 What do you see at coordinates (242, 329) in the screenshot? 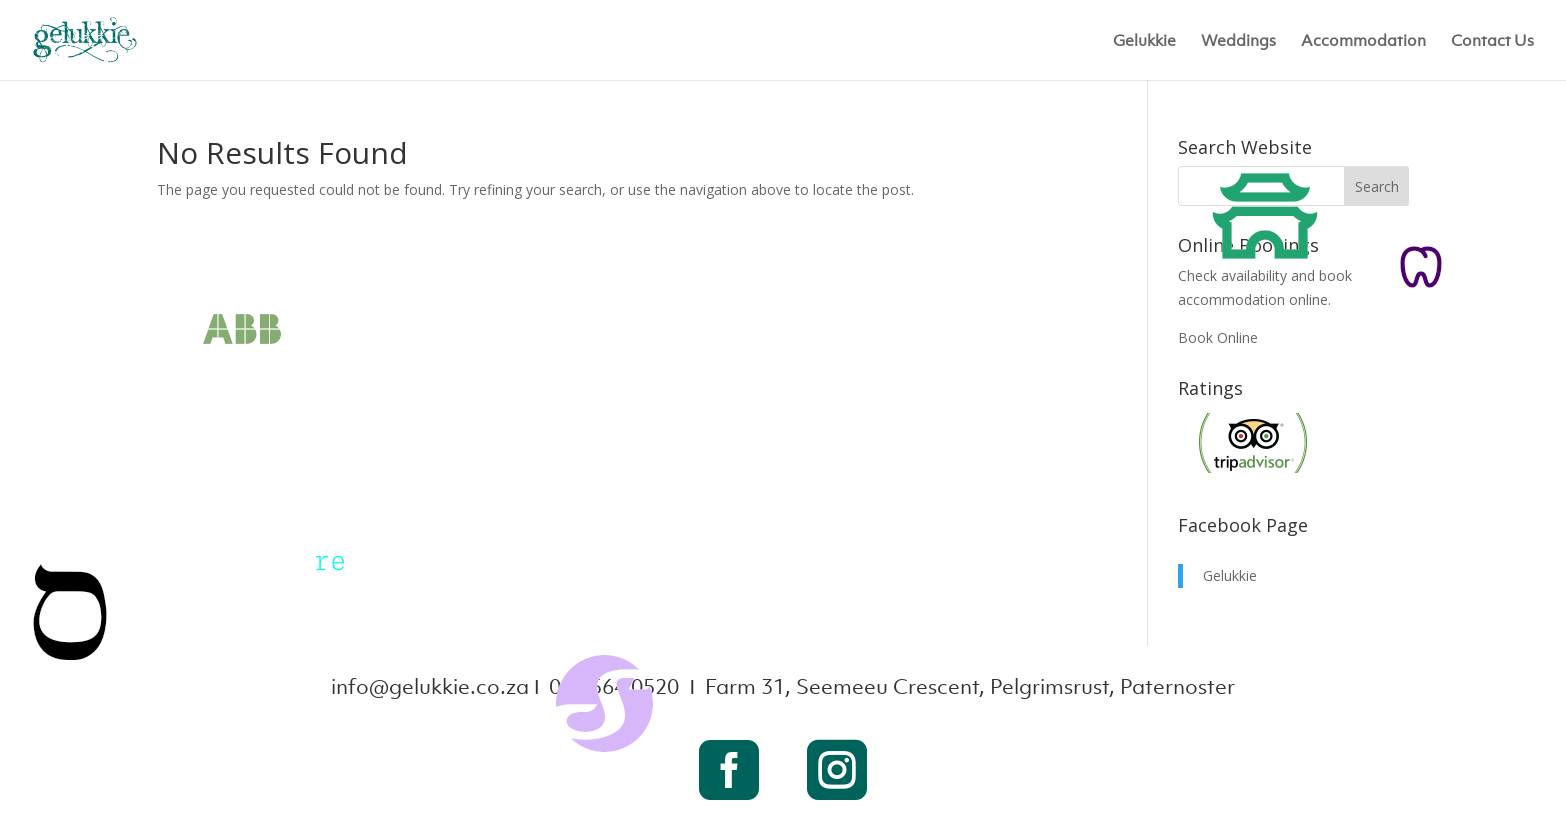
I see `ABB company logo` at bounding box center [242, 329].